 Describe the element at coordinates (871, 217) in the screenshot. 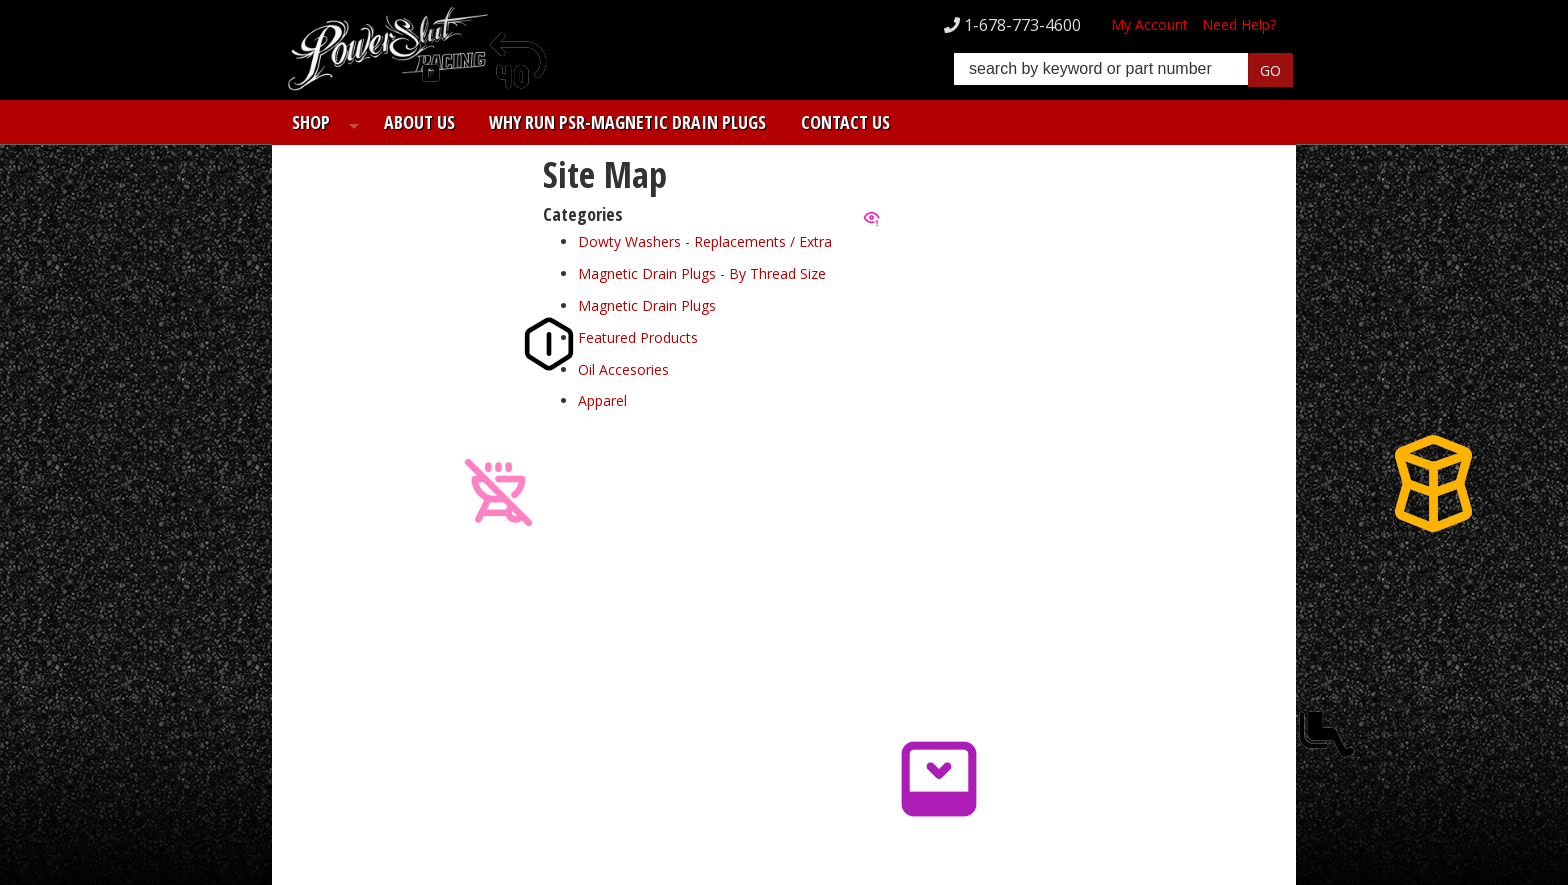

I see `view alert or warning details` at that location.